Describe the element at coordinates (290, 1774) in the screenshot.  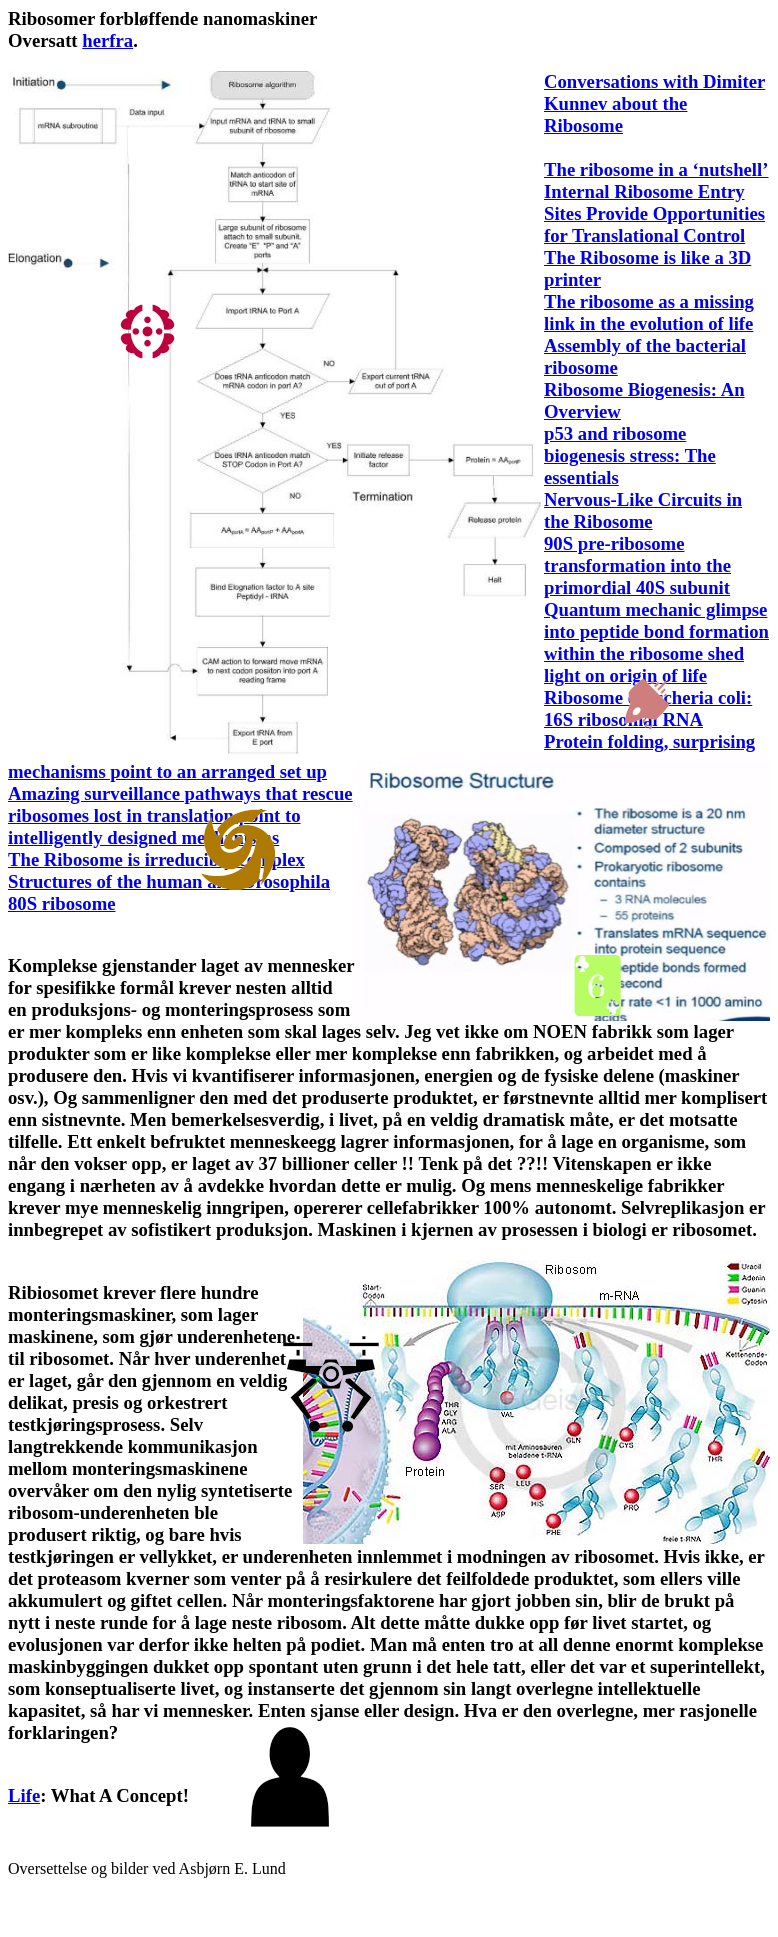
I see `view your character profile` at that location.